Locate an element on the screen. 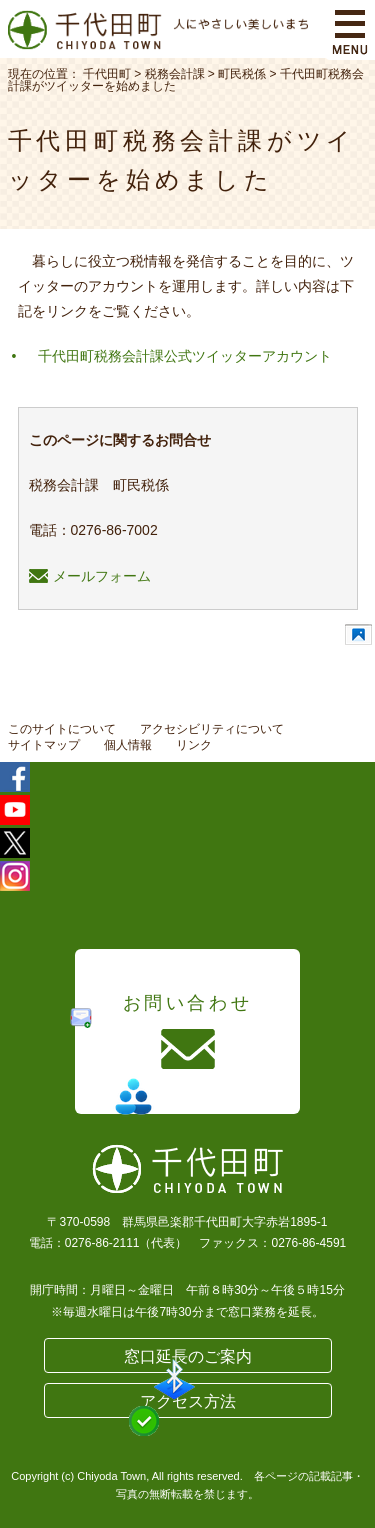 This screenshot has height=1528, width=375. open photos app is located at coordinates (358, 634).